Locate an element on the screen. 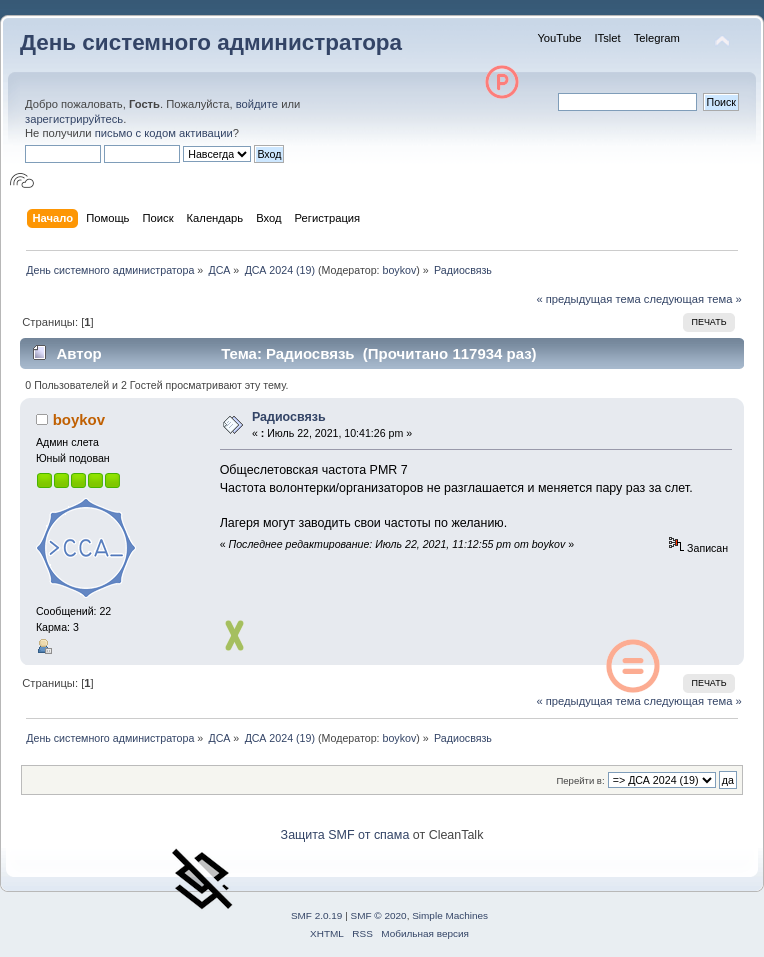 Image resolution: width=764 pixels, height=957 pixels. clear all map layers is located at coordinates (202, 882).